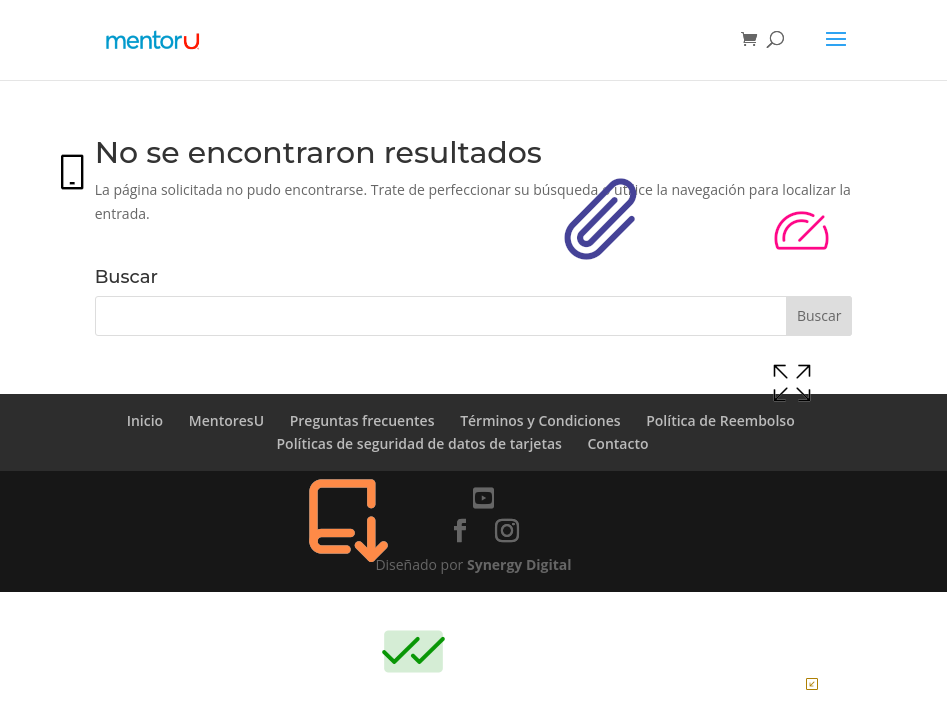  Describe the element at coordinates (413, 651) in the screenshot. I see `indicates message has been read or delivered` at that location.